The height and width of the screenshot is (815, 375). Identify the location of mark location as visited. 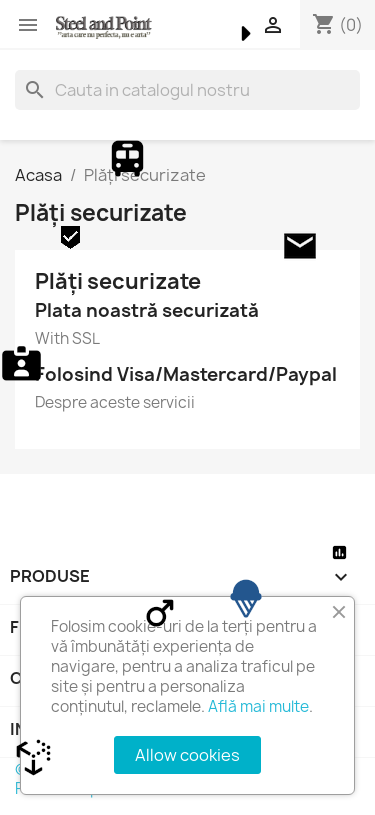
(70, 237).